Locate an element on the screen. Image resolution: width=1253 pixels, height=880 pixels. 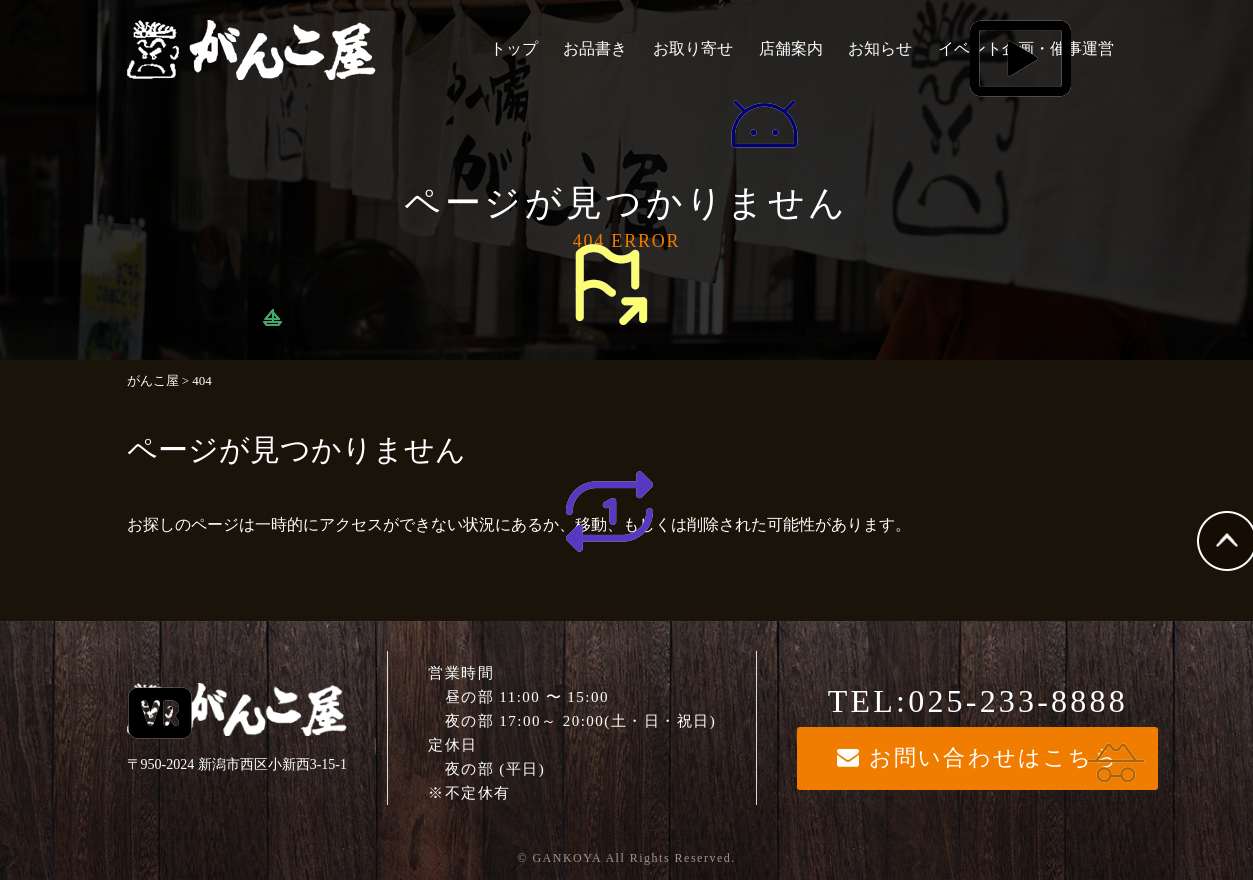
enable incognito or private browsing mode is located at coordinates (1116, 763).